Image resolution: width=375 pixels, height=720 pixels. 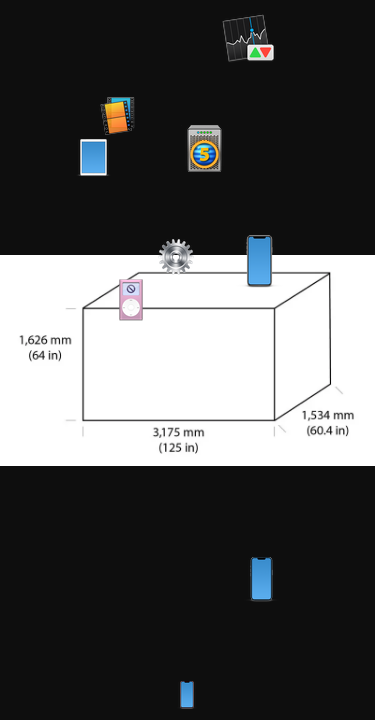 I want to click on iPad Pro with cellular connectivity, so click(x=93, y=157).